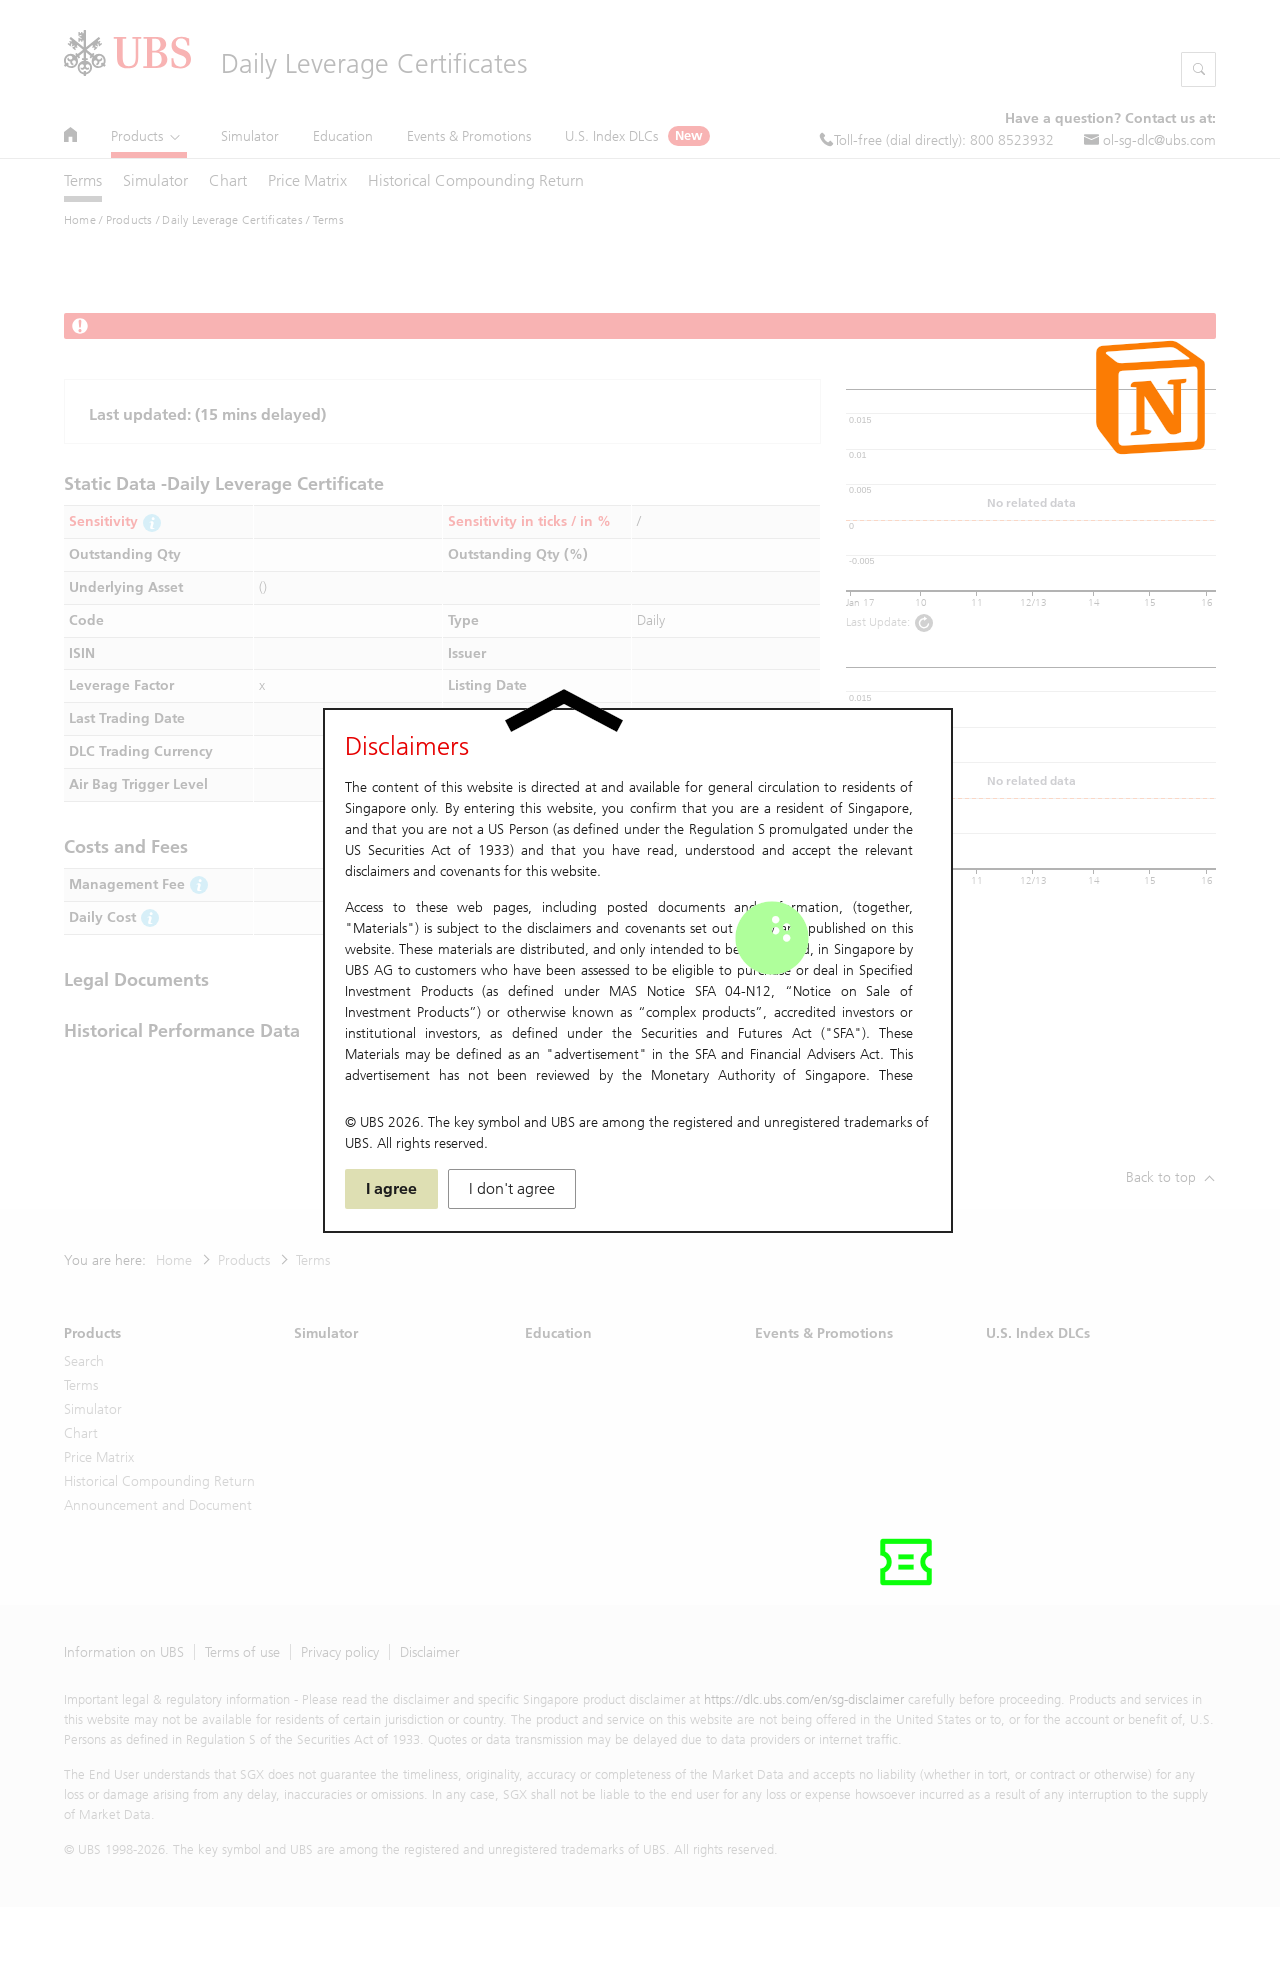  I want to click on scroll to top of page, so click(564, 713).